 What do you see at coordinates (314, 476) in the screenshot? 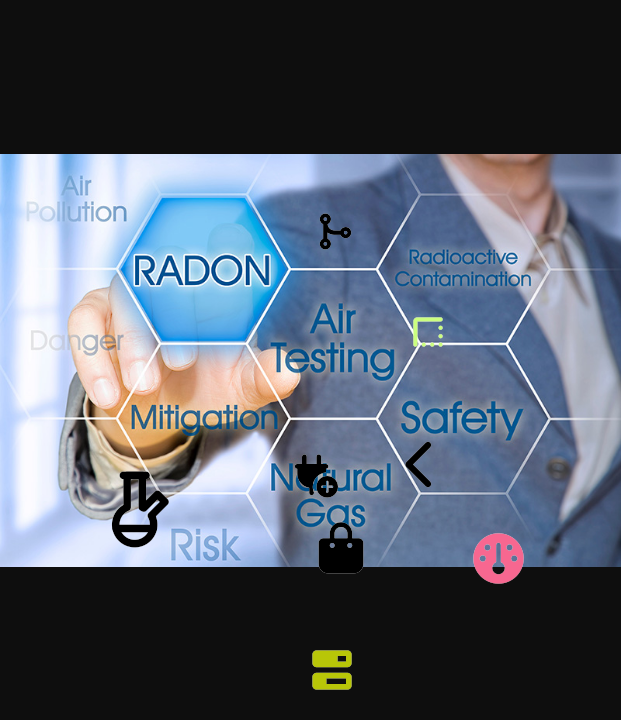
I see `add a new power connection or device` at bounding box center [314, 476].